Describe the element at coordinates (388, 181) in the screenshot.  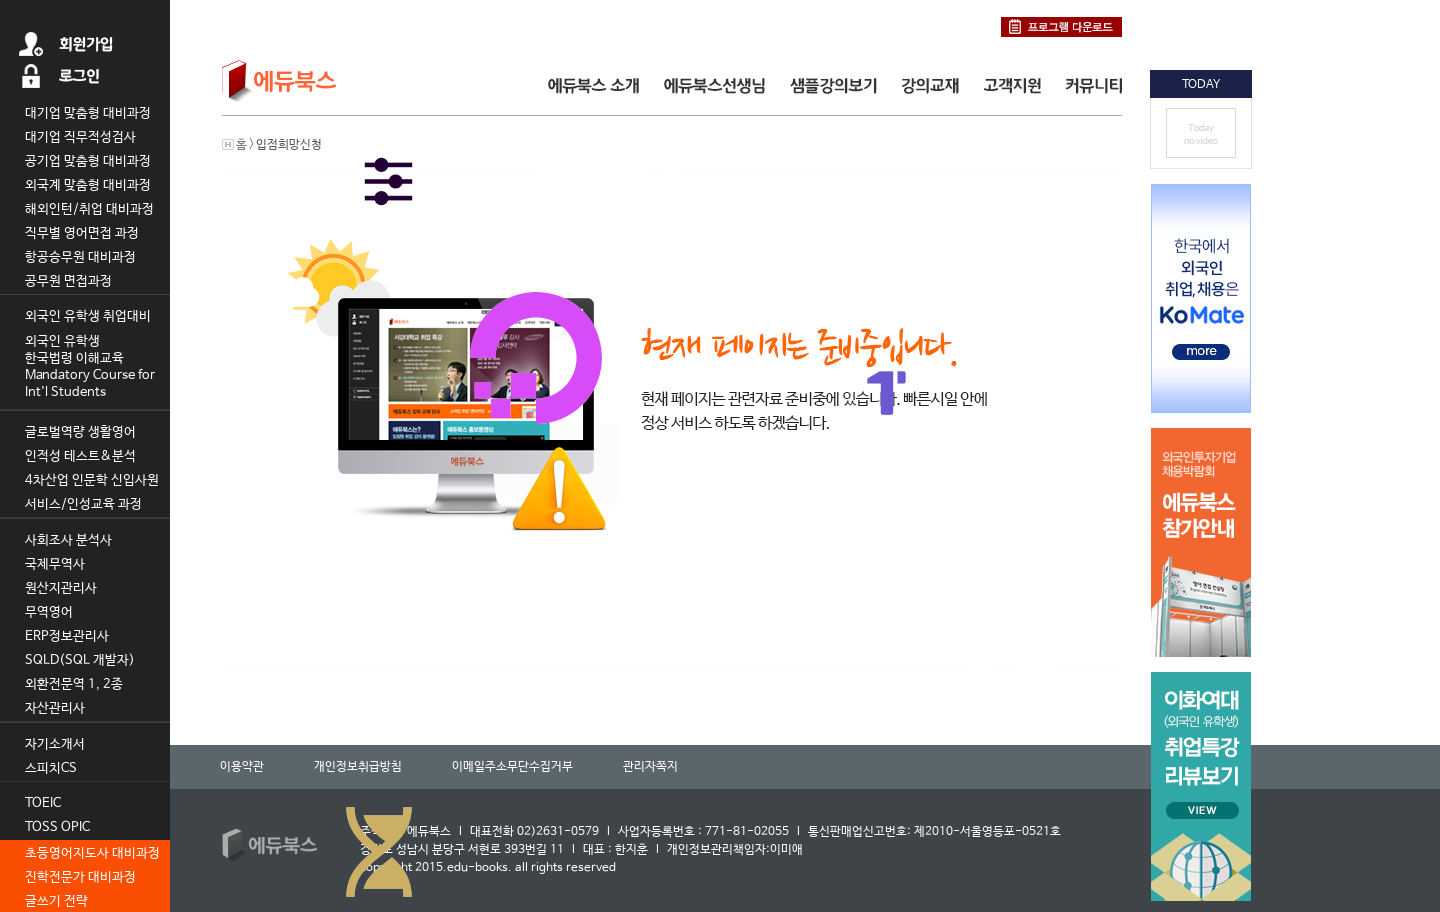
I see `adjust audio or equalizer settings` at that location.